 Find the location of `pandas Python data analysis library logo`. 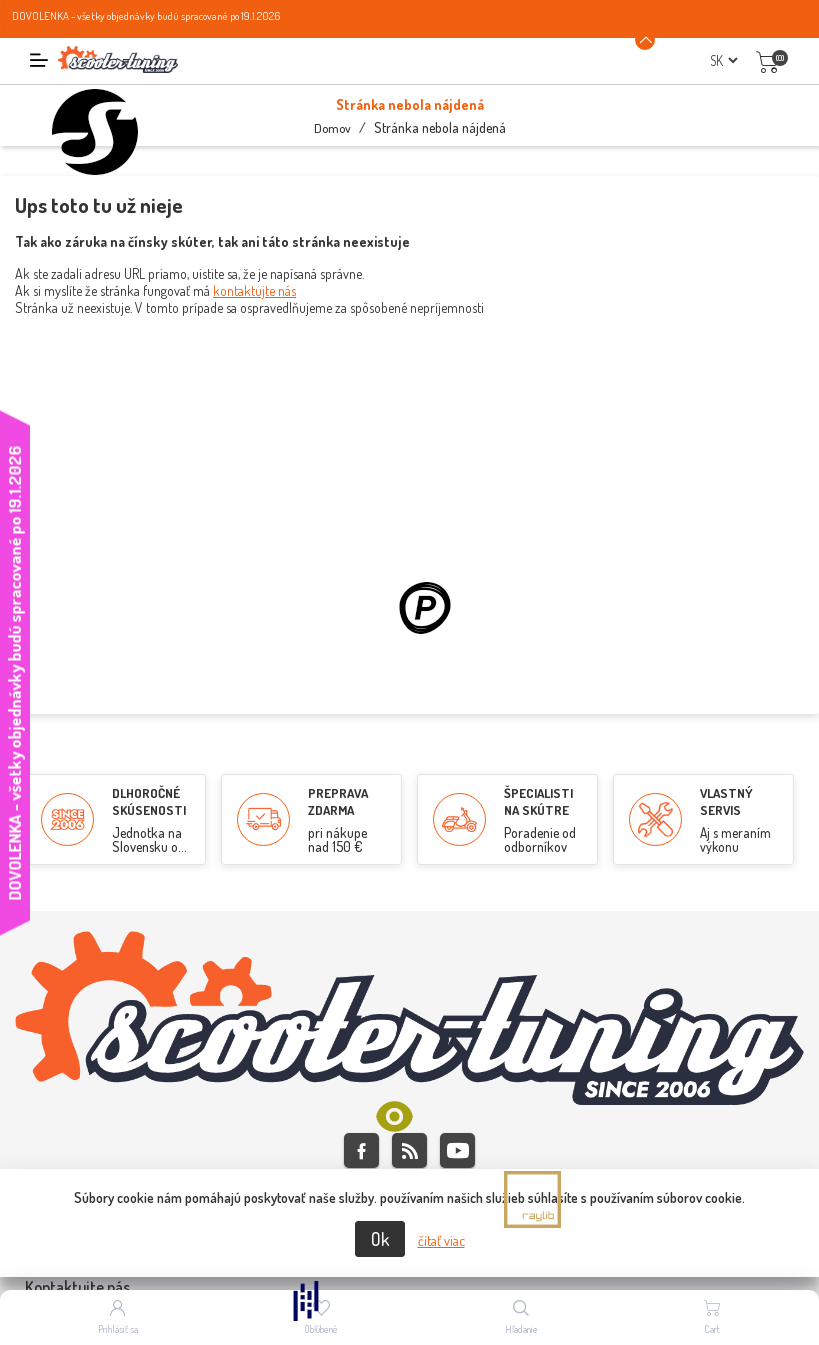

pandas Python data analysis library logo is located at coordinates (306, 1301).